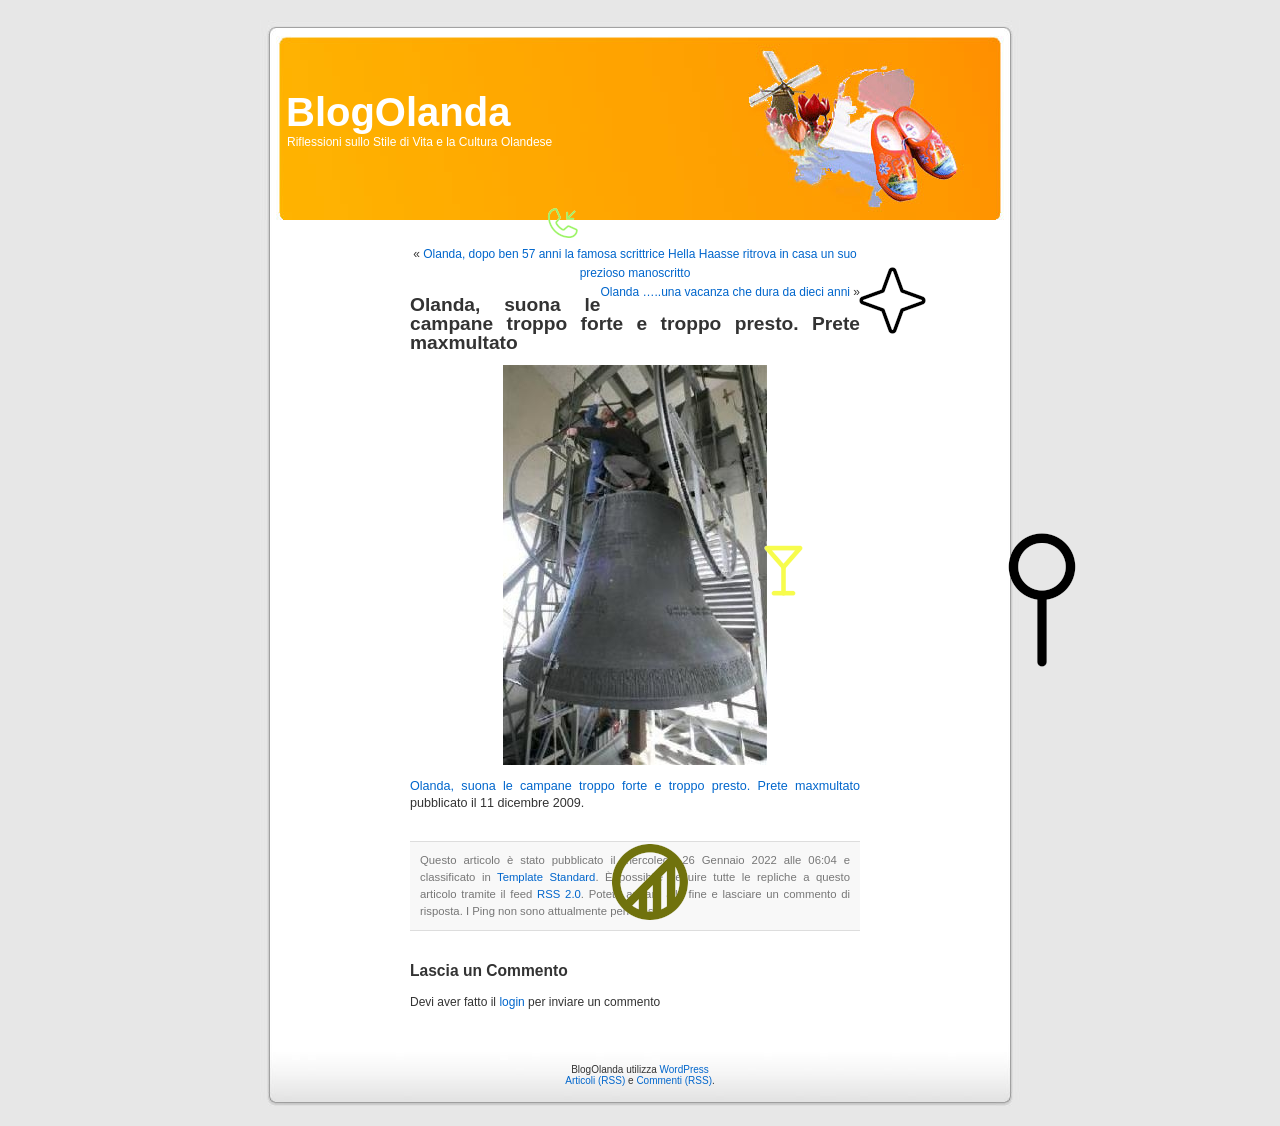 Image resolution: width=1280 pixels, height=1126 pixels. What do you see at coordinates (563, 222) in the screenshot?
I see `incoming call notification` at bounding box center [563, 222].